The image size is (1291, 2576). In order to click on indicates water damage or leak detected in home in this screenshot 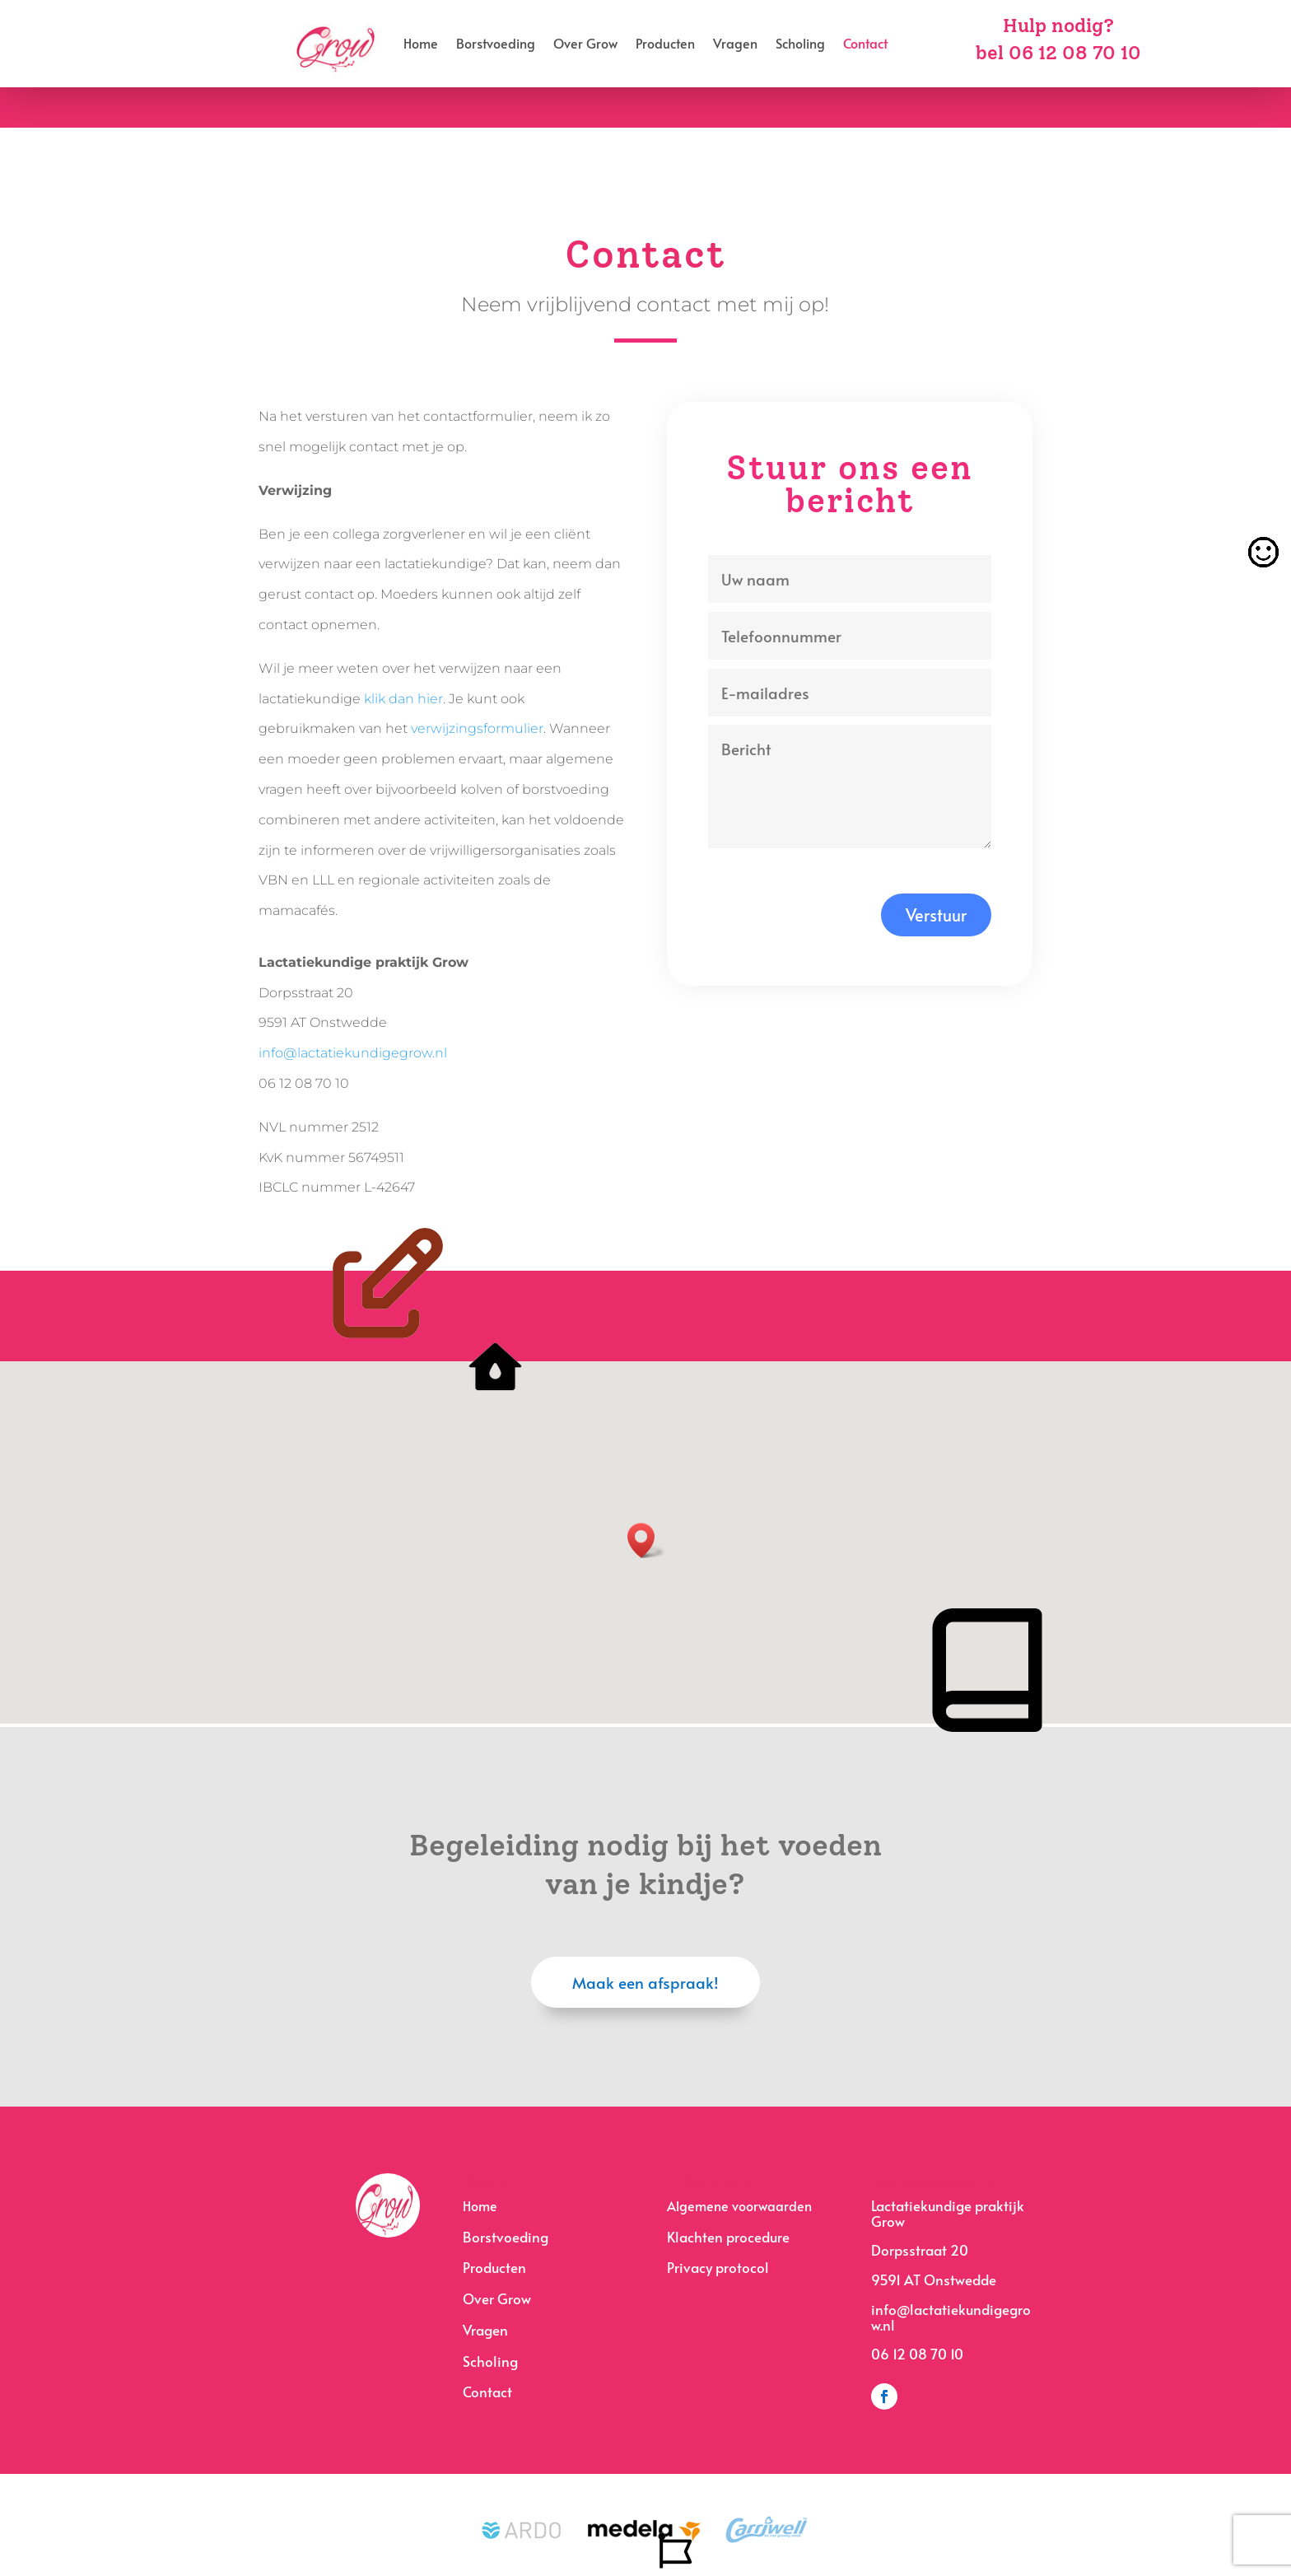, I will do `click(495, 1367)`.